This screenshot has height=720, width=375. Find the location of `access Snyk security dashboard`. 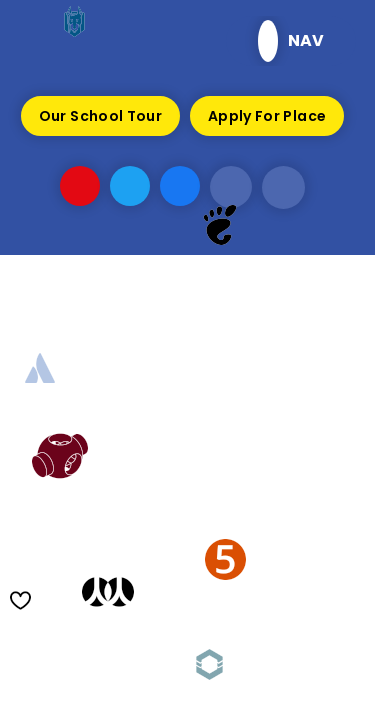

access Snyk security dashboard is located at coordinates (74, 21).